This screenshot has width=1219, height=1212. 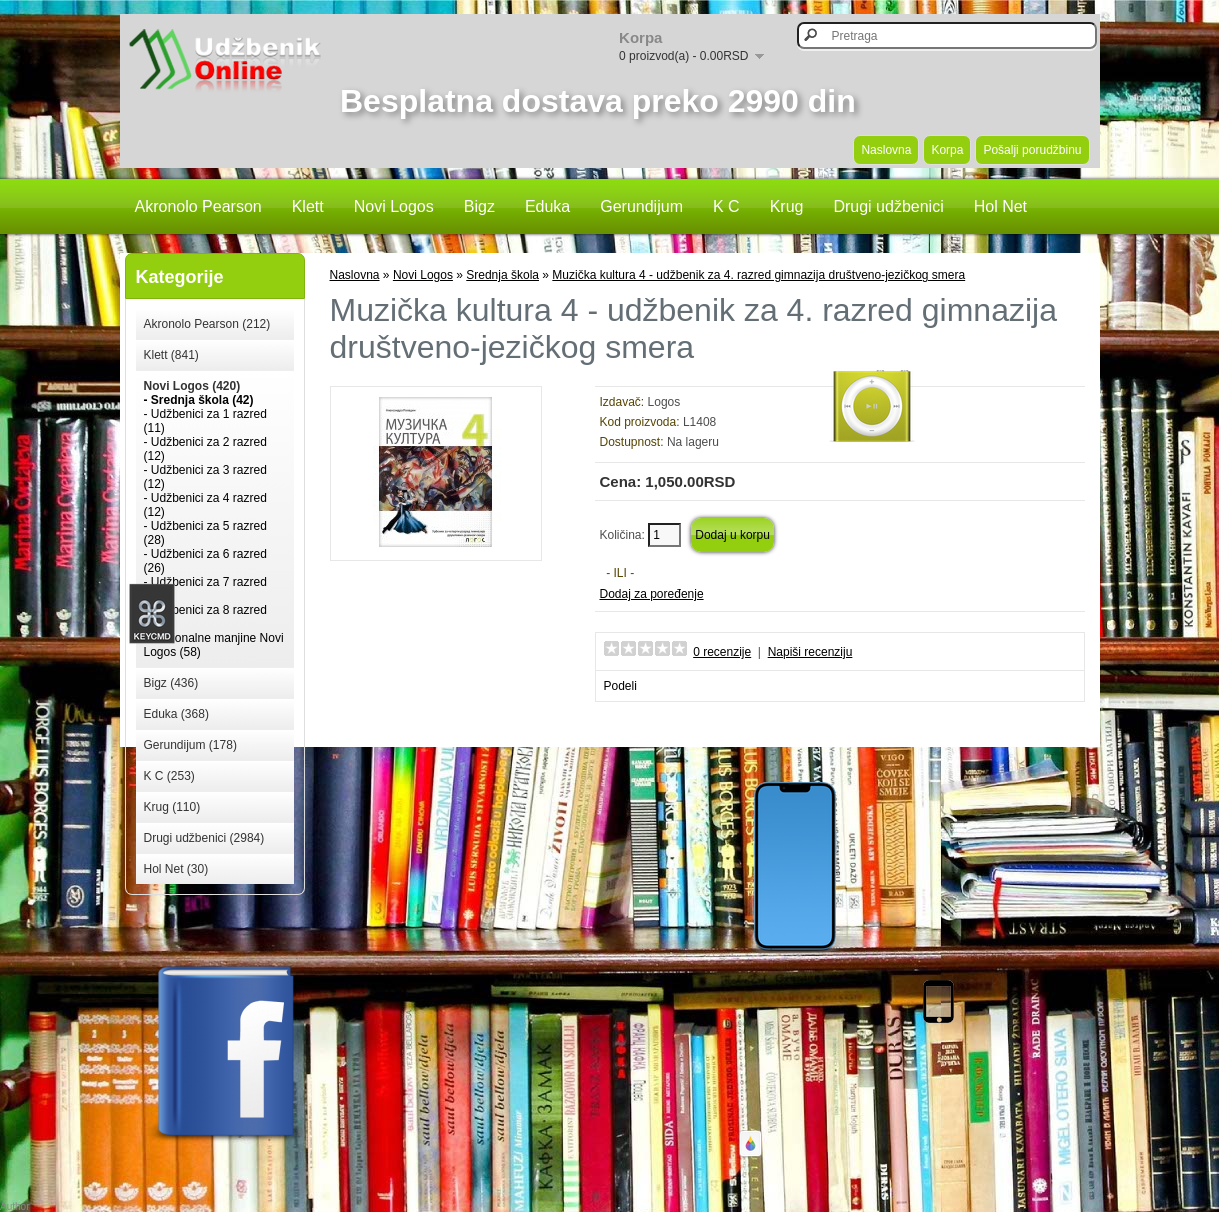 I want to click on view connected iPad mini device, so click(x=938, y=1001).